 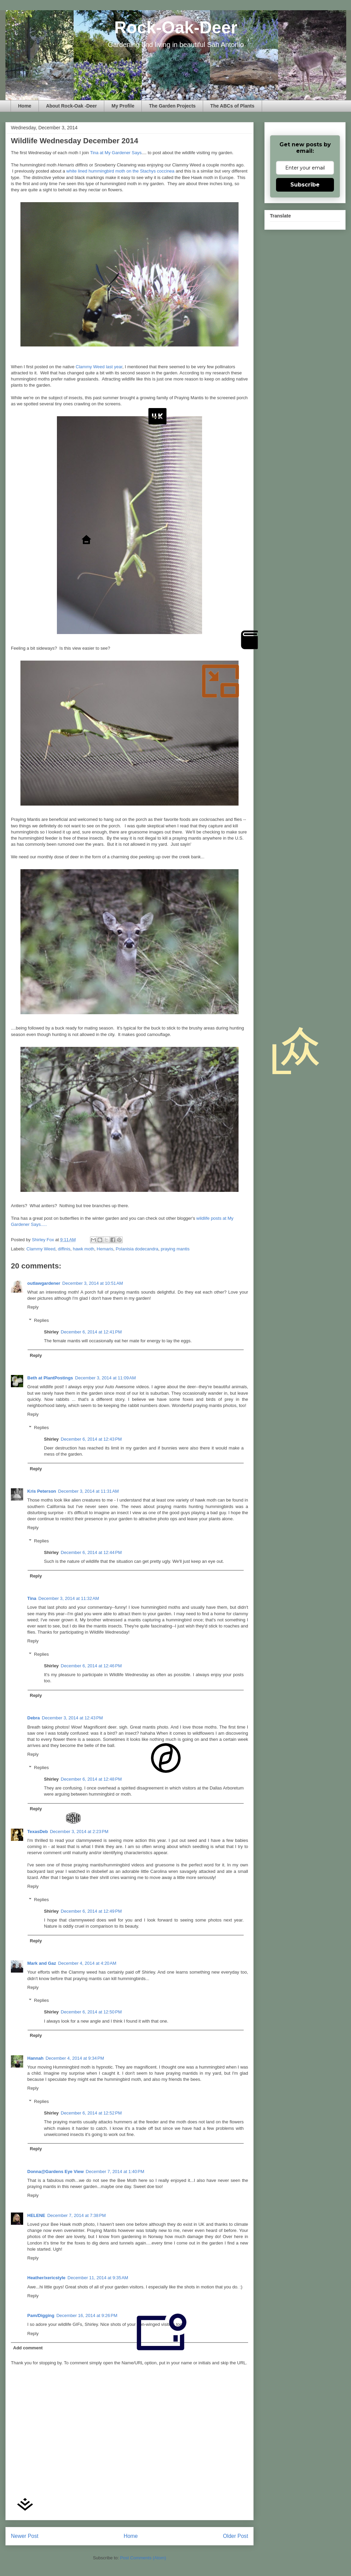 What do you see at coordinates (249, 640) in the screenshot?
I see `open your library or reading list` at bounding box center [249, 640].